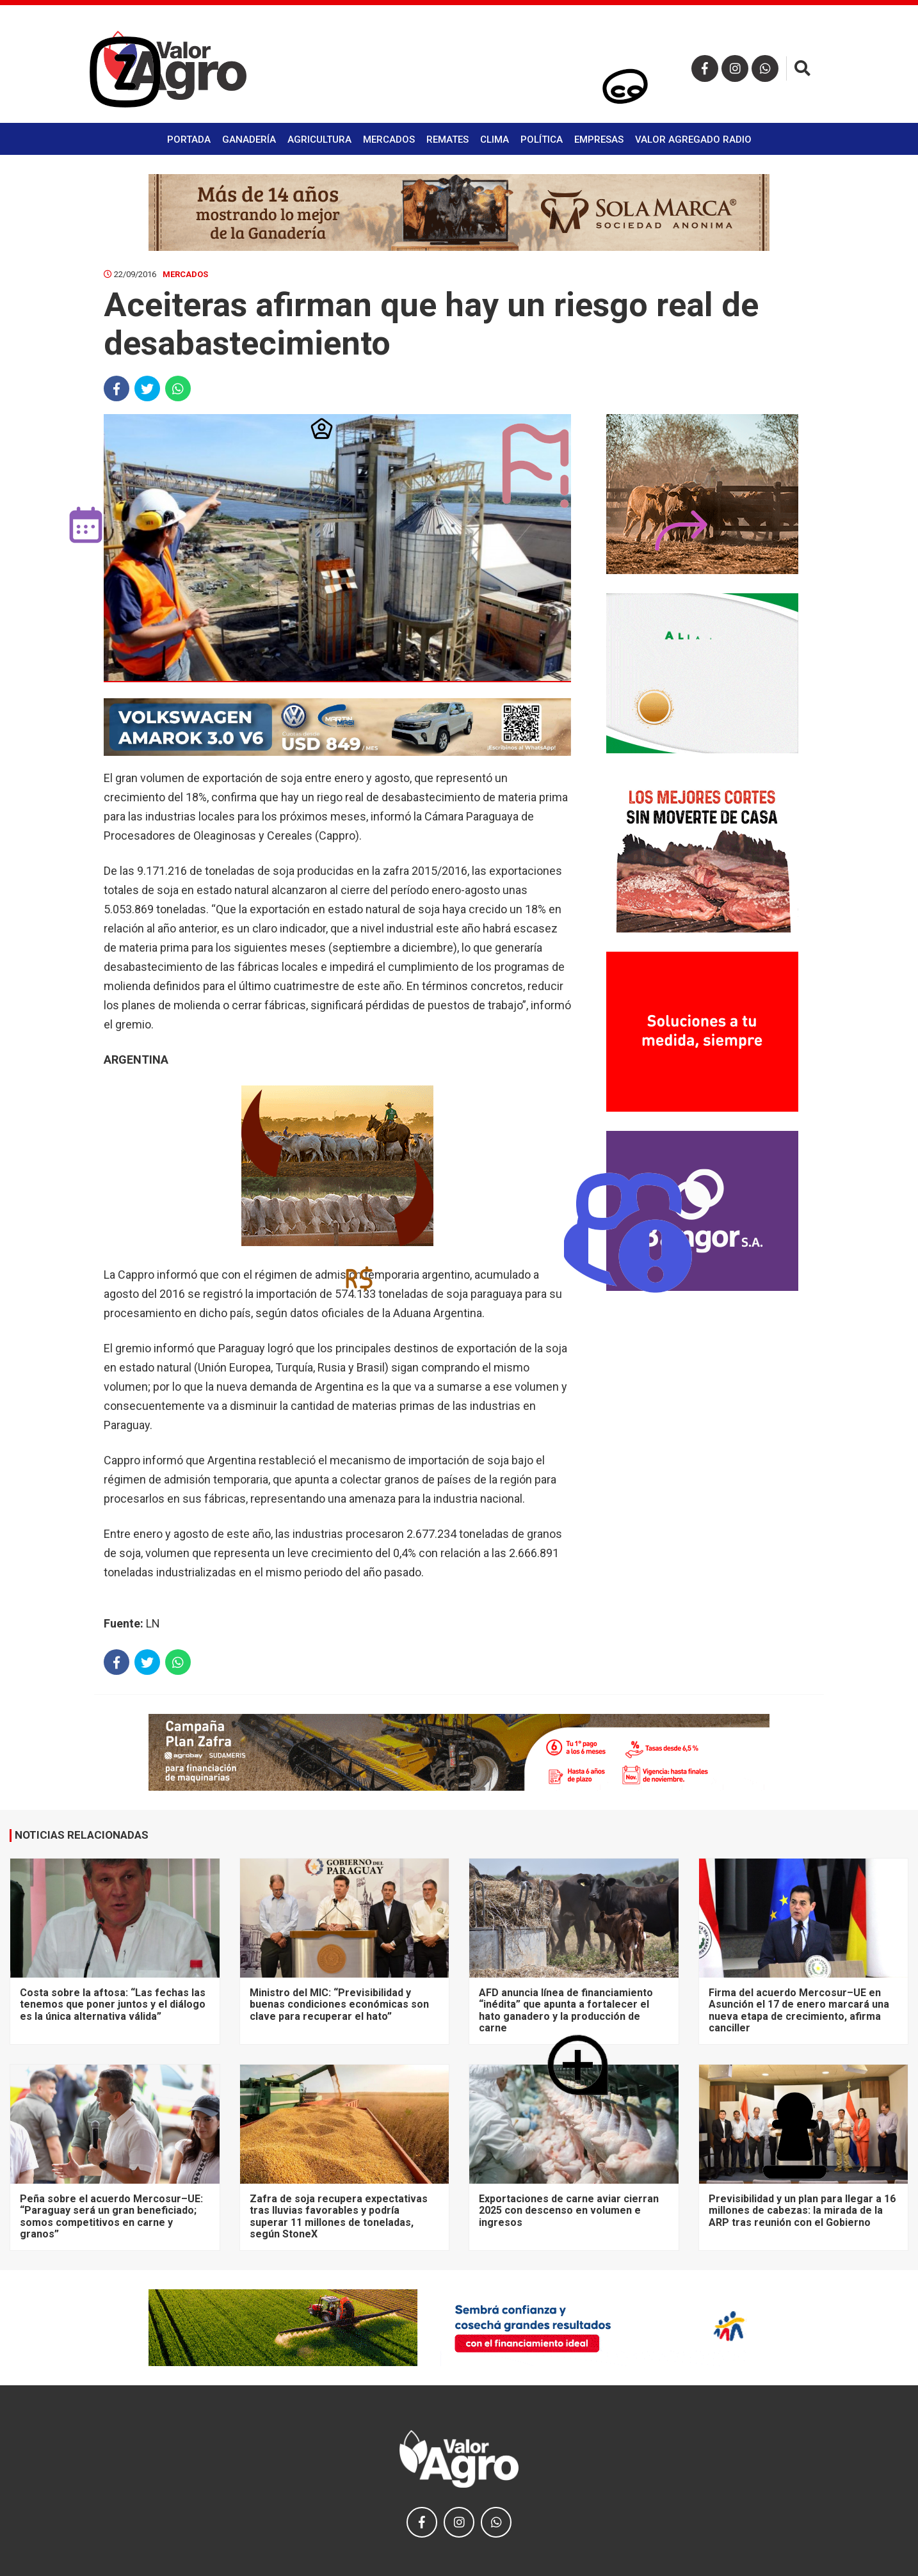 The image size is (918, 2576). I want to click on view weekly calendar, so click(86, 525).